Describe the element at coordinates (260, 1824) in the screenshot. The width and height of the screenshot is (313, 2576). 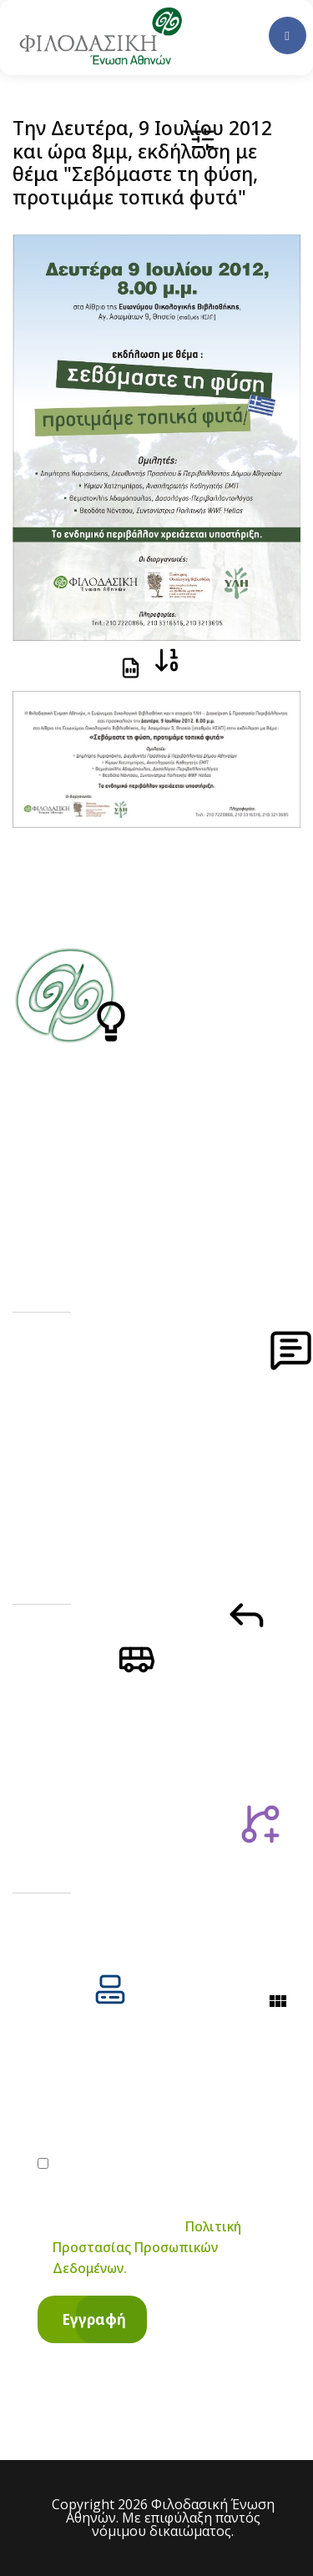
I see `create a new git branch` at that location.